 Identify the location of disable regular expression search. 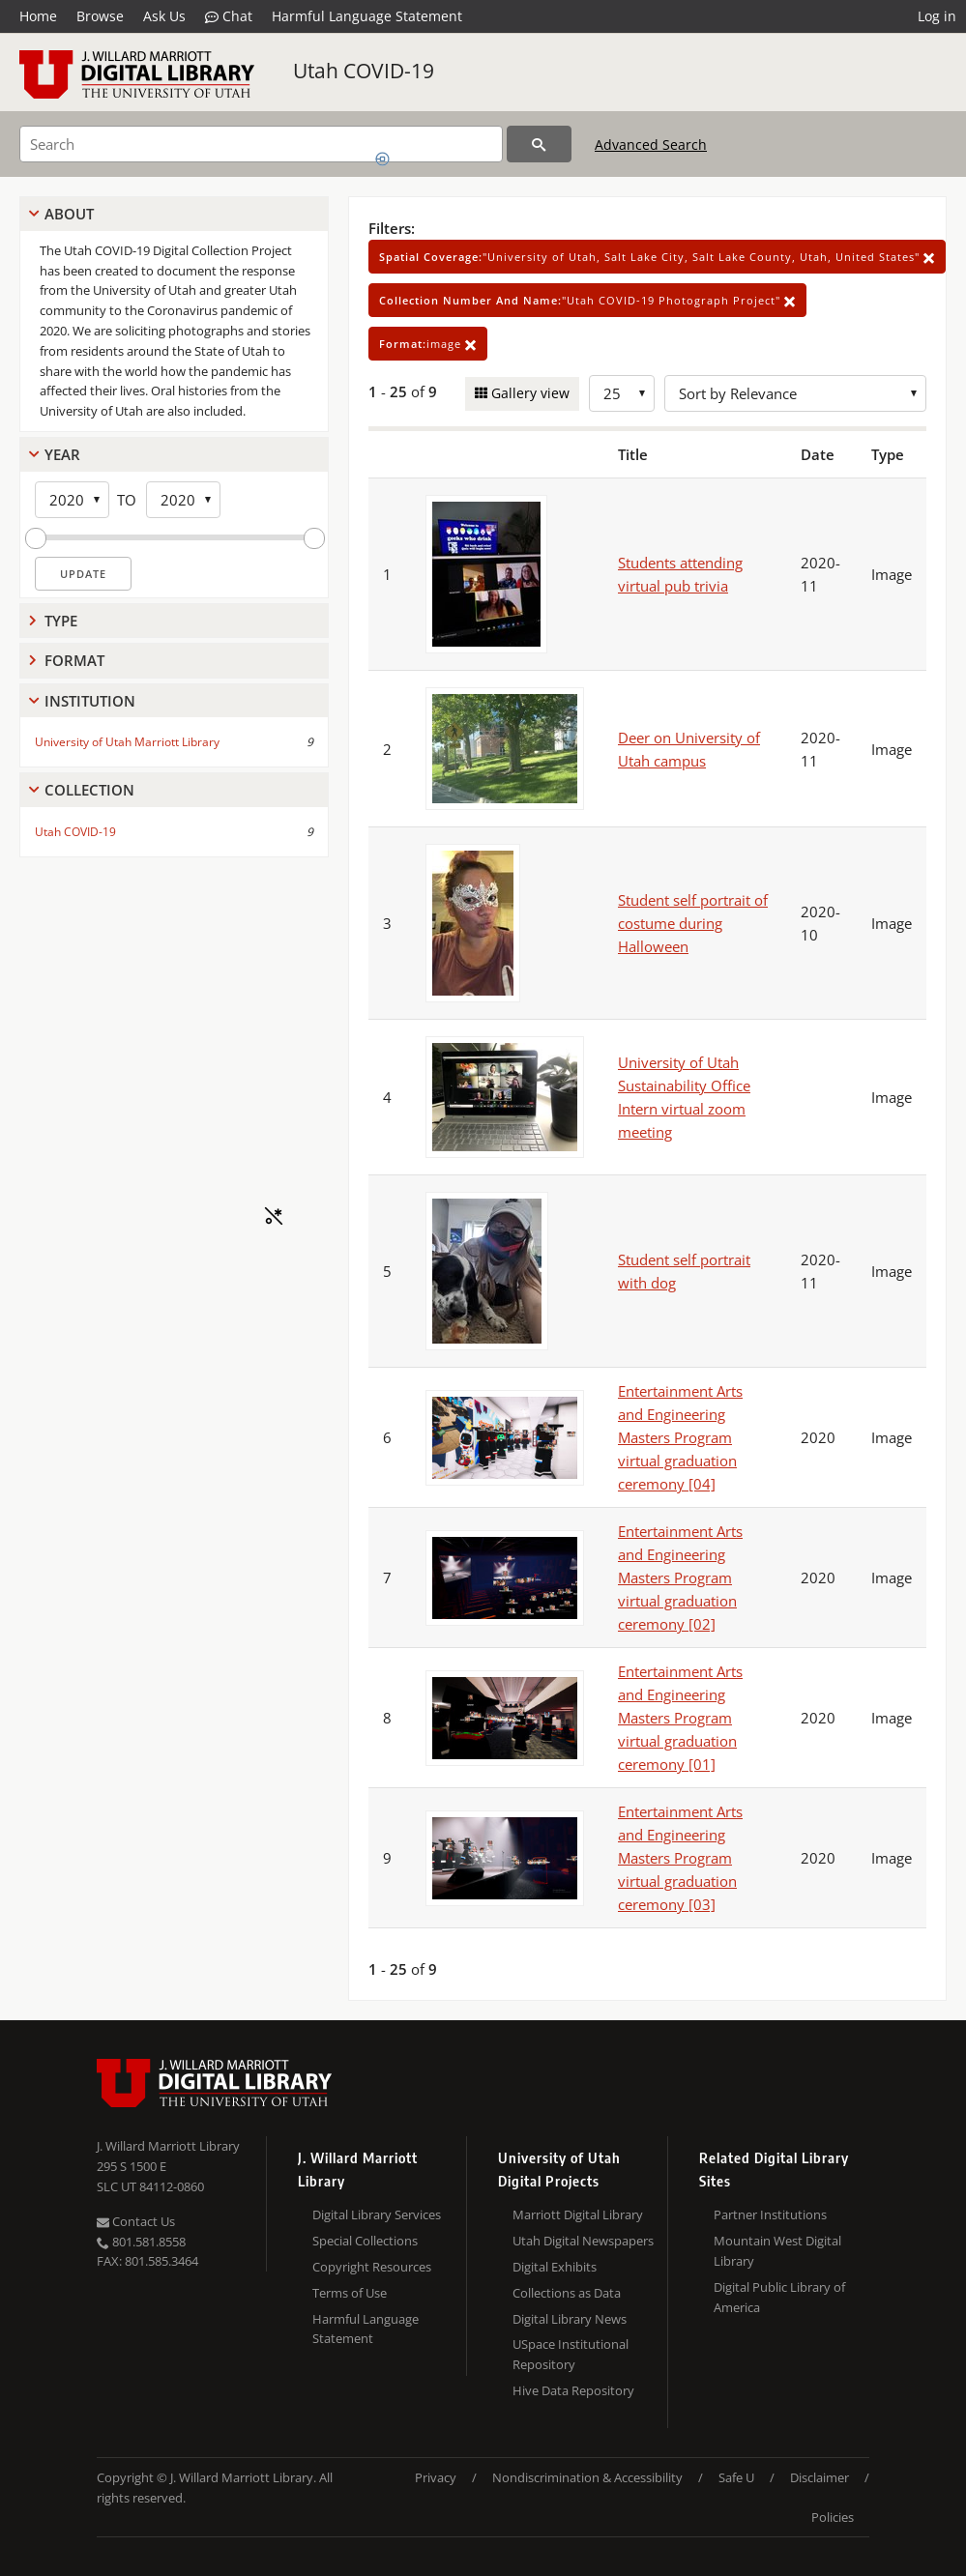
(274, 1216).